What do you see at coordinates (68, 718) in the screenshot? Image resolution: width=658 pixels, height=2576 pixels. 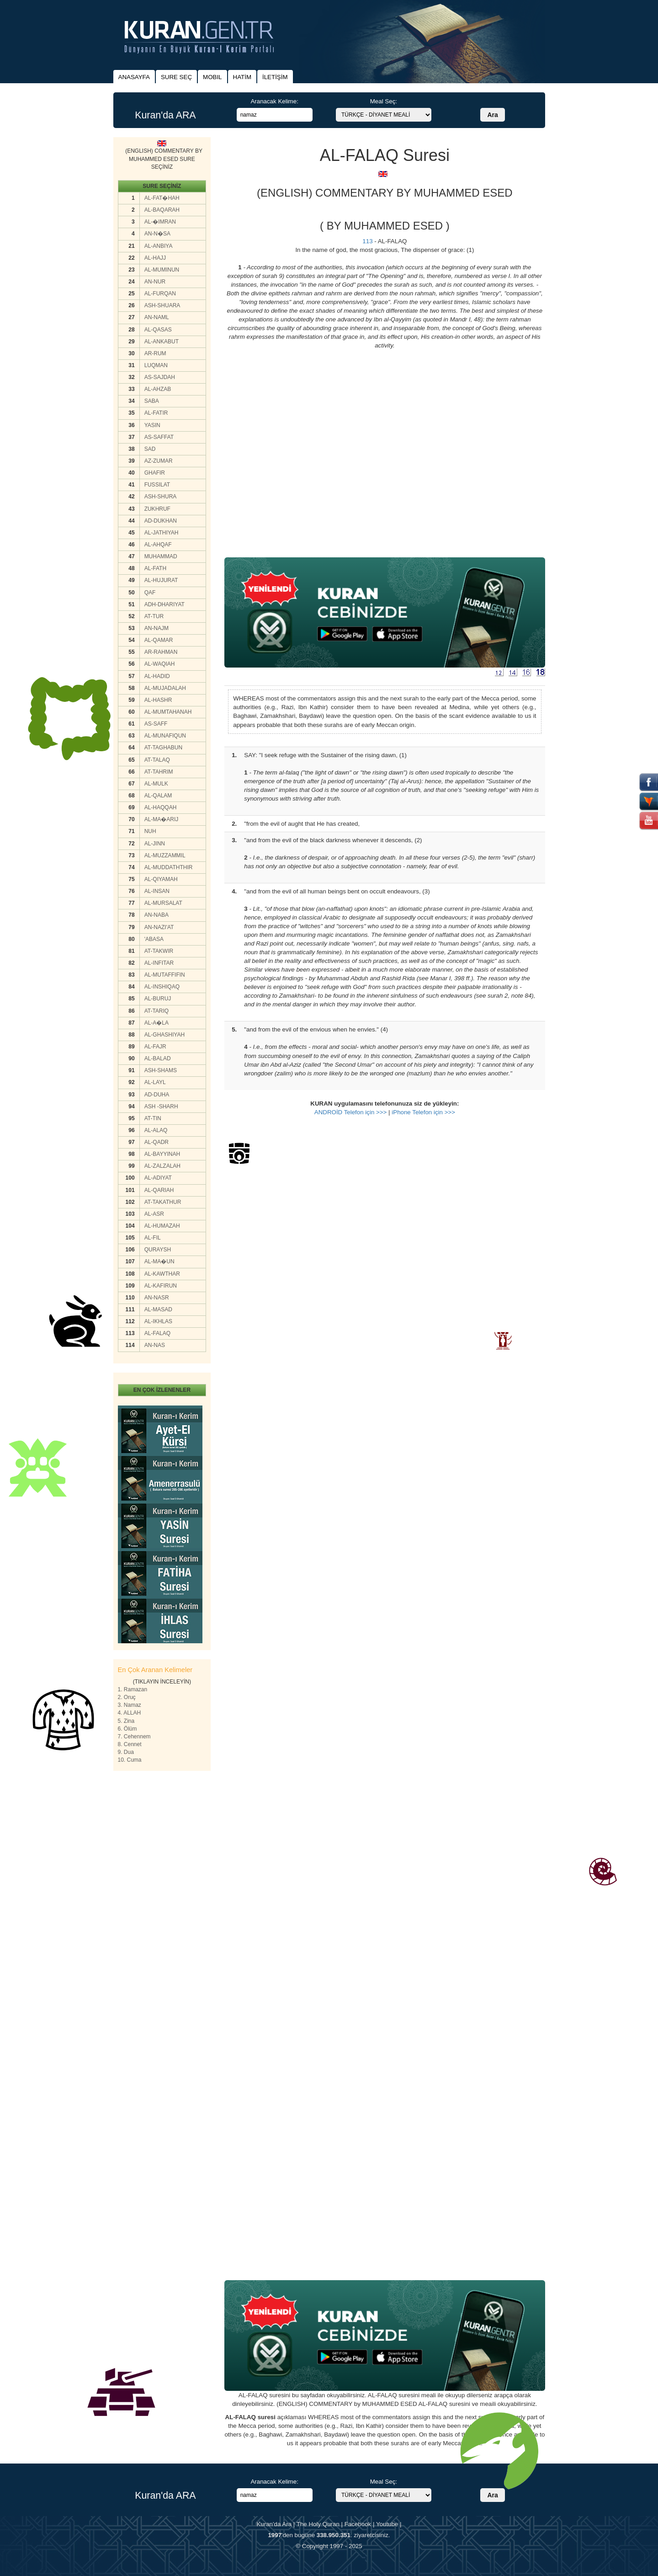 I see `indicates digestive or gastrointestinal health tracking` at bounding box center [68, 718].